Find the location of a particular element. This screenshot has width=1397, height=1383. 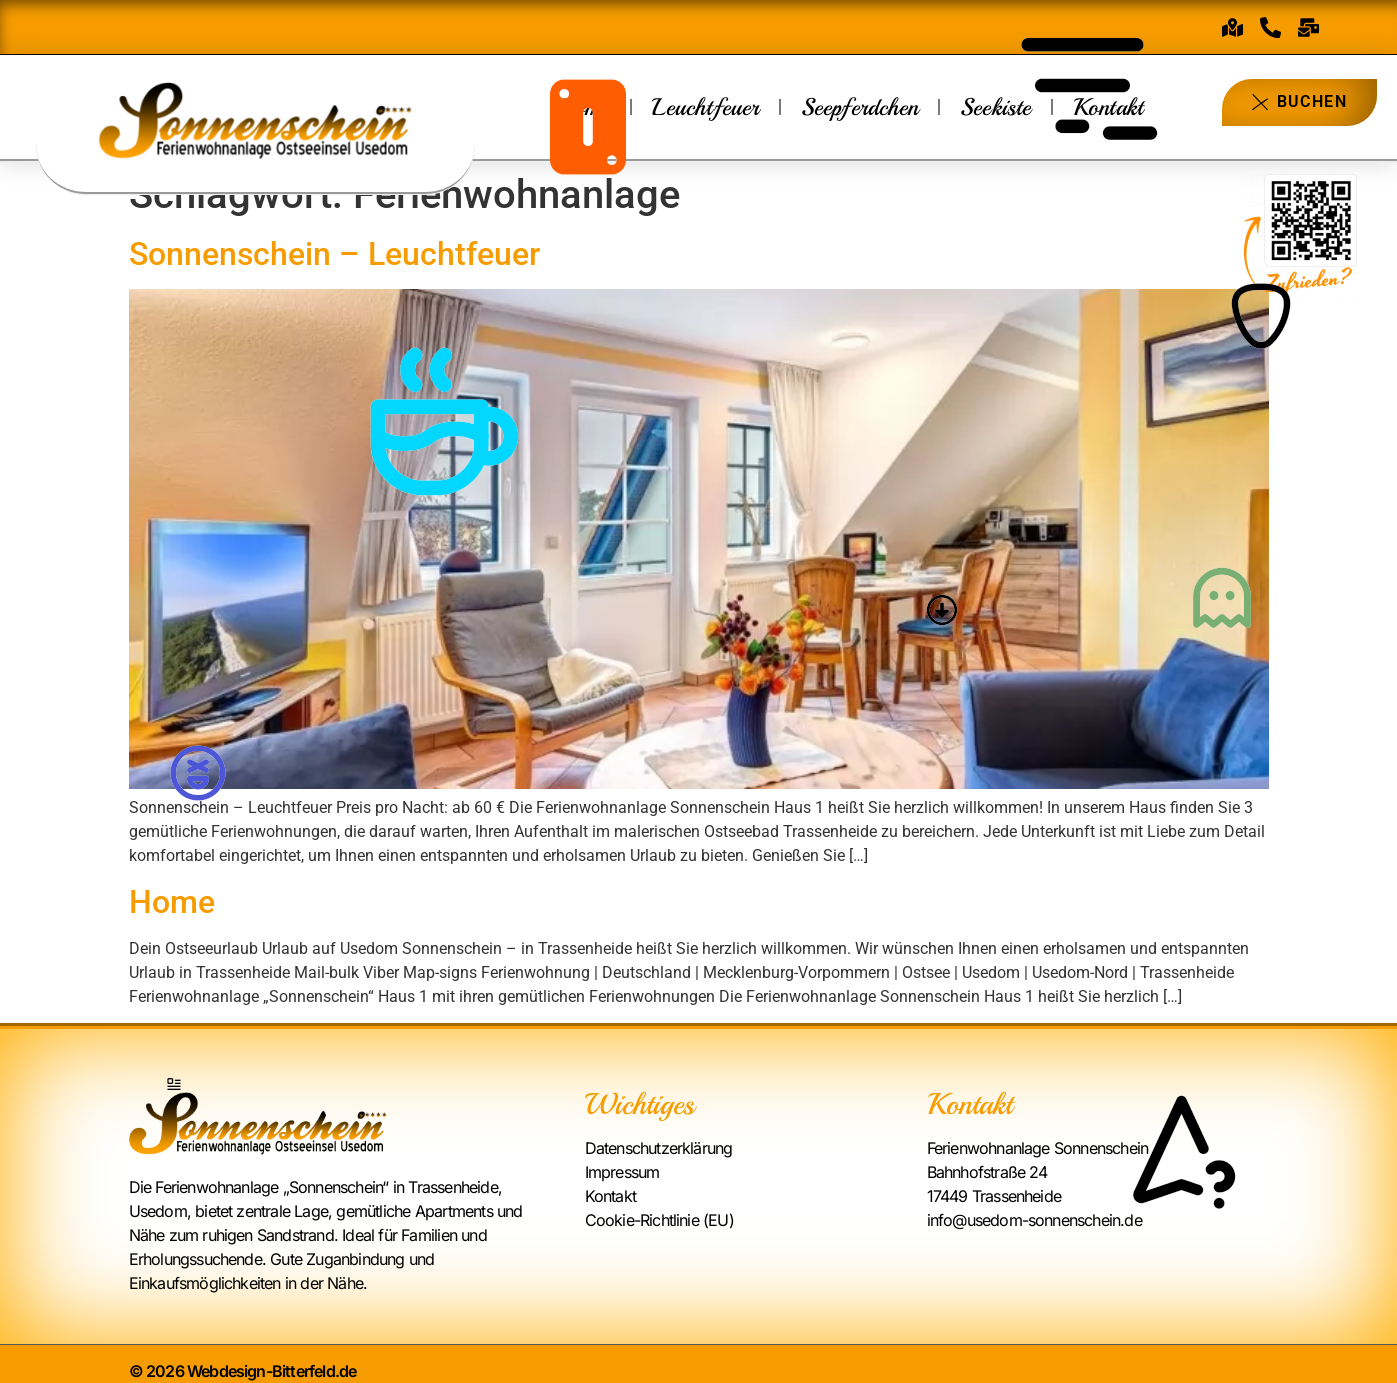

download a file or content is located at coordinates (942, 610).